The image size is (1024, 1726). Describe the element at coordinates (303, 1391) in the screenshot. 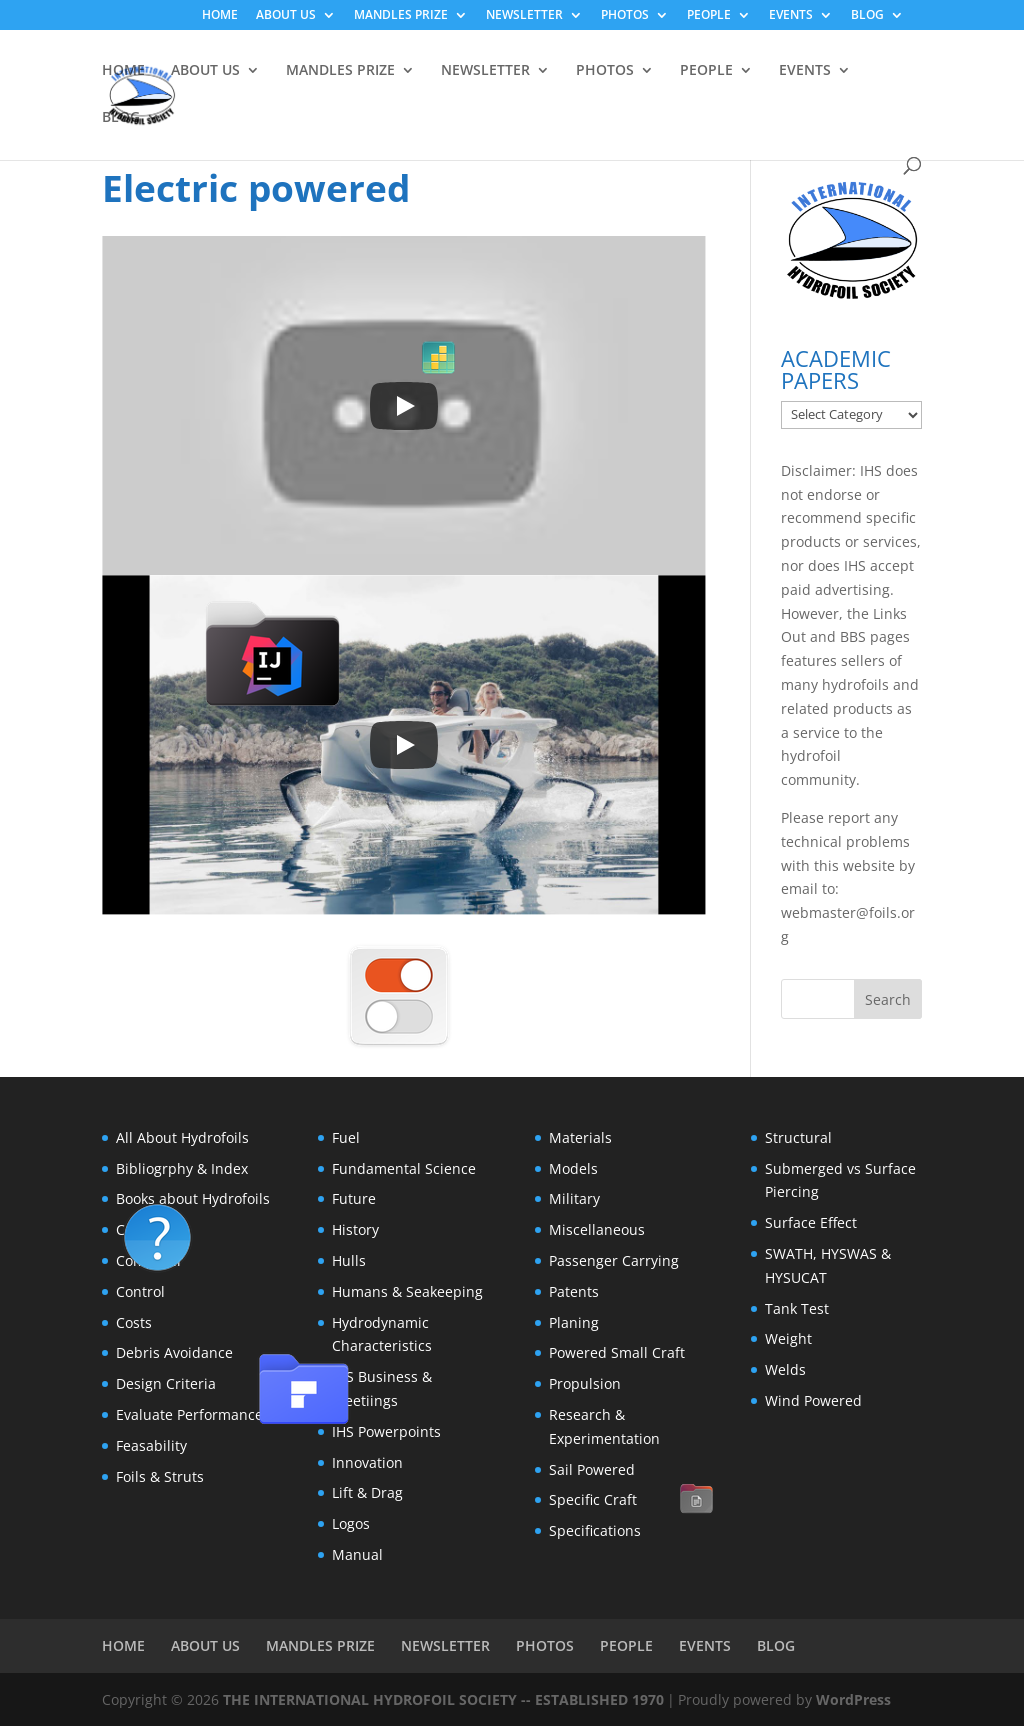

I see `open wondershare pdfreader documents folder` at that location.